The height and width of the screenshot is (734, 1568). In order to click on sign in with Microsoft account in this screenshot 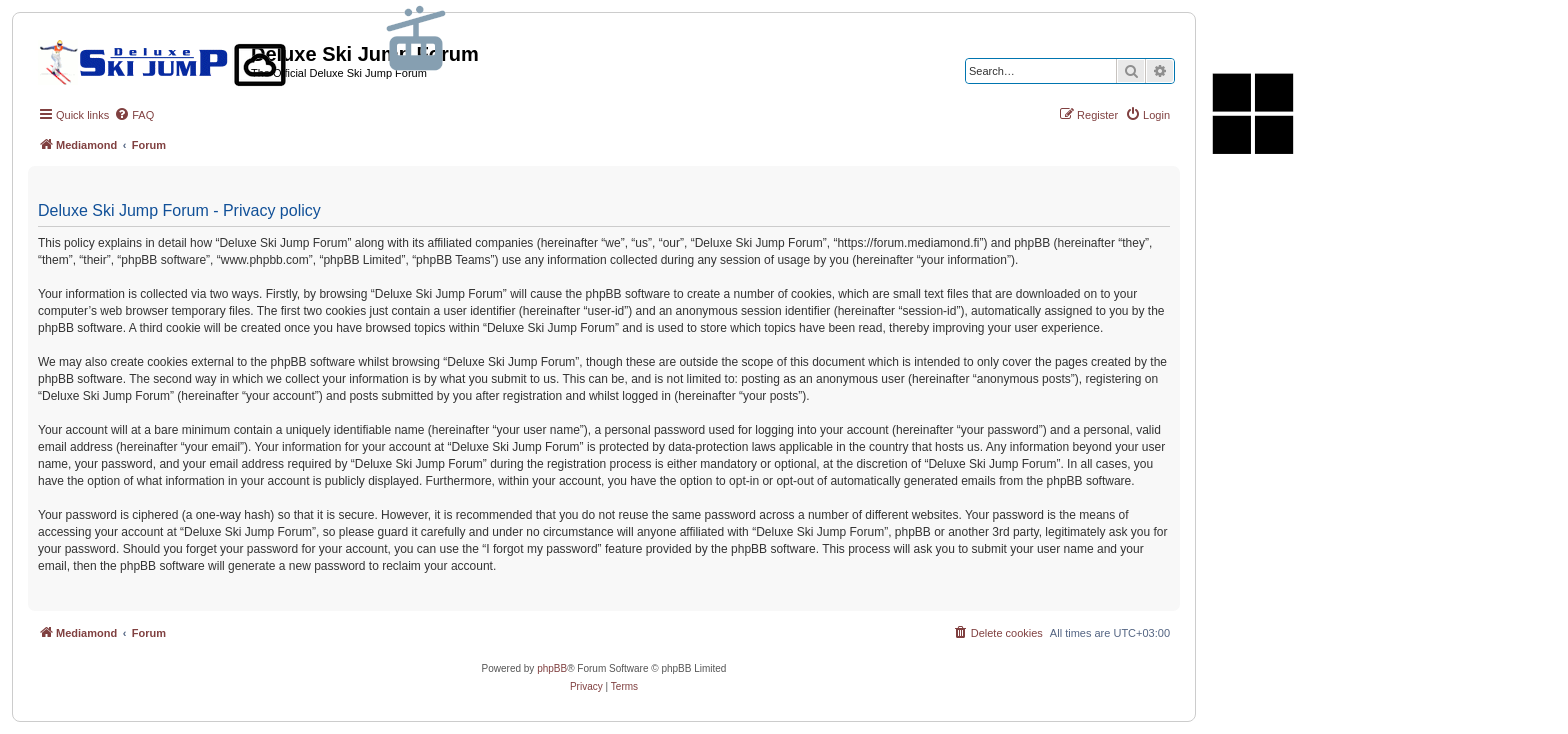, I will do `click(1253, 114)`.